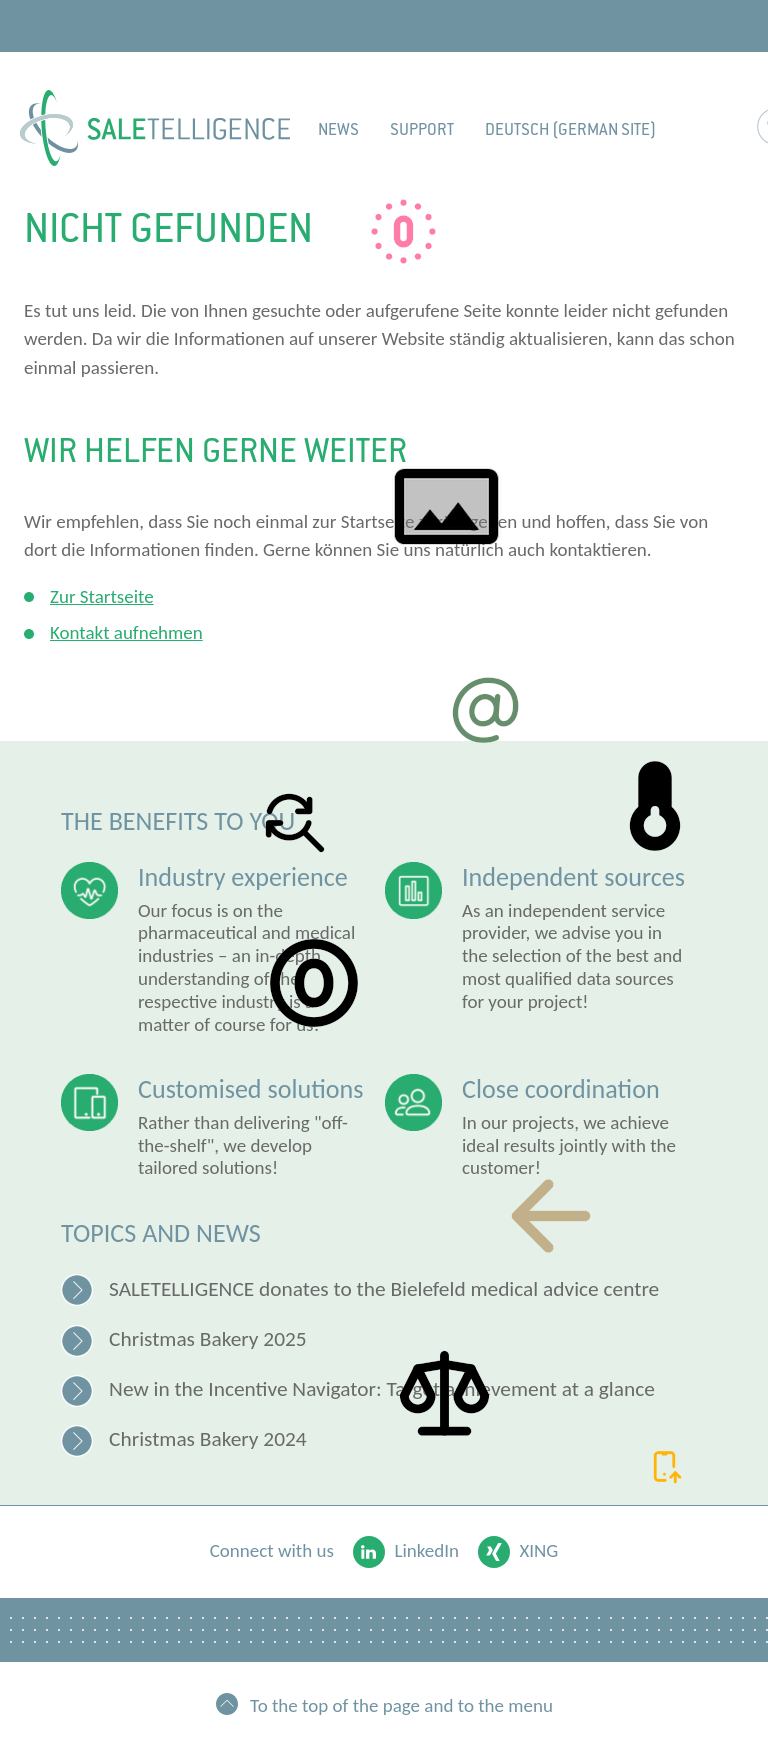  Describe the element at coordinates (444, 1395) in the screenshot. I see `access comparison or weighing features` at that location.